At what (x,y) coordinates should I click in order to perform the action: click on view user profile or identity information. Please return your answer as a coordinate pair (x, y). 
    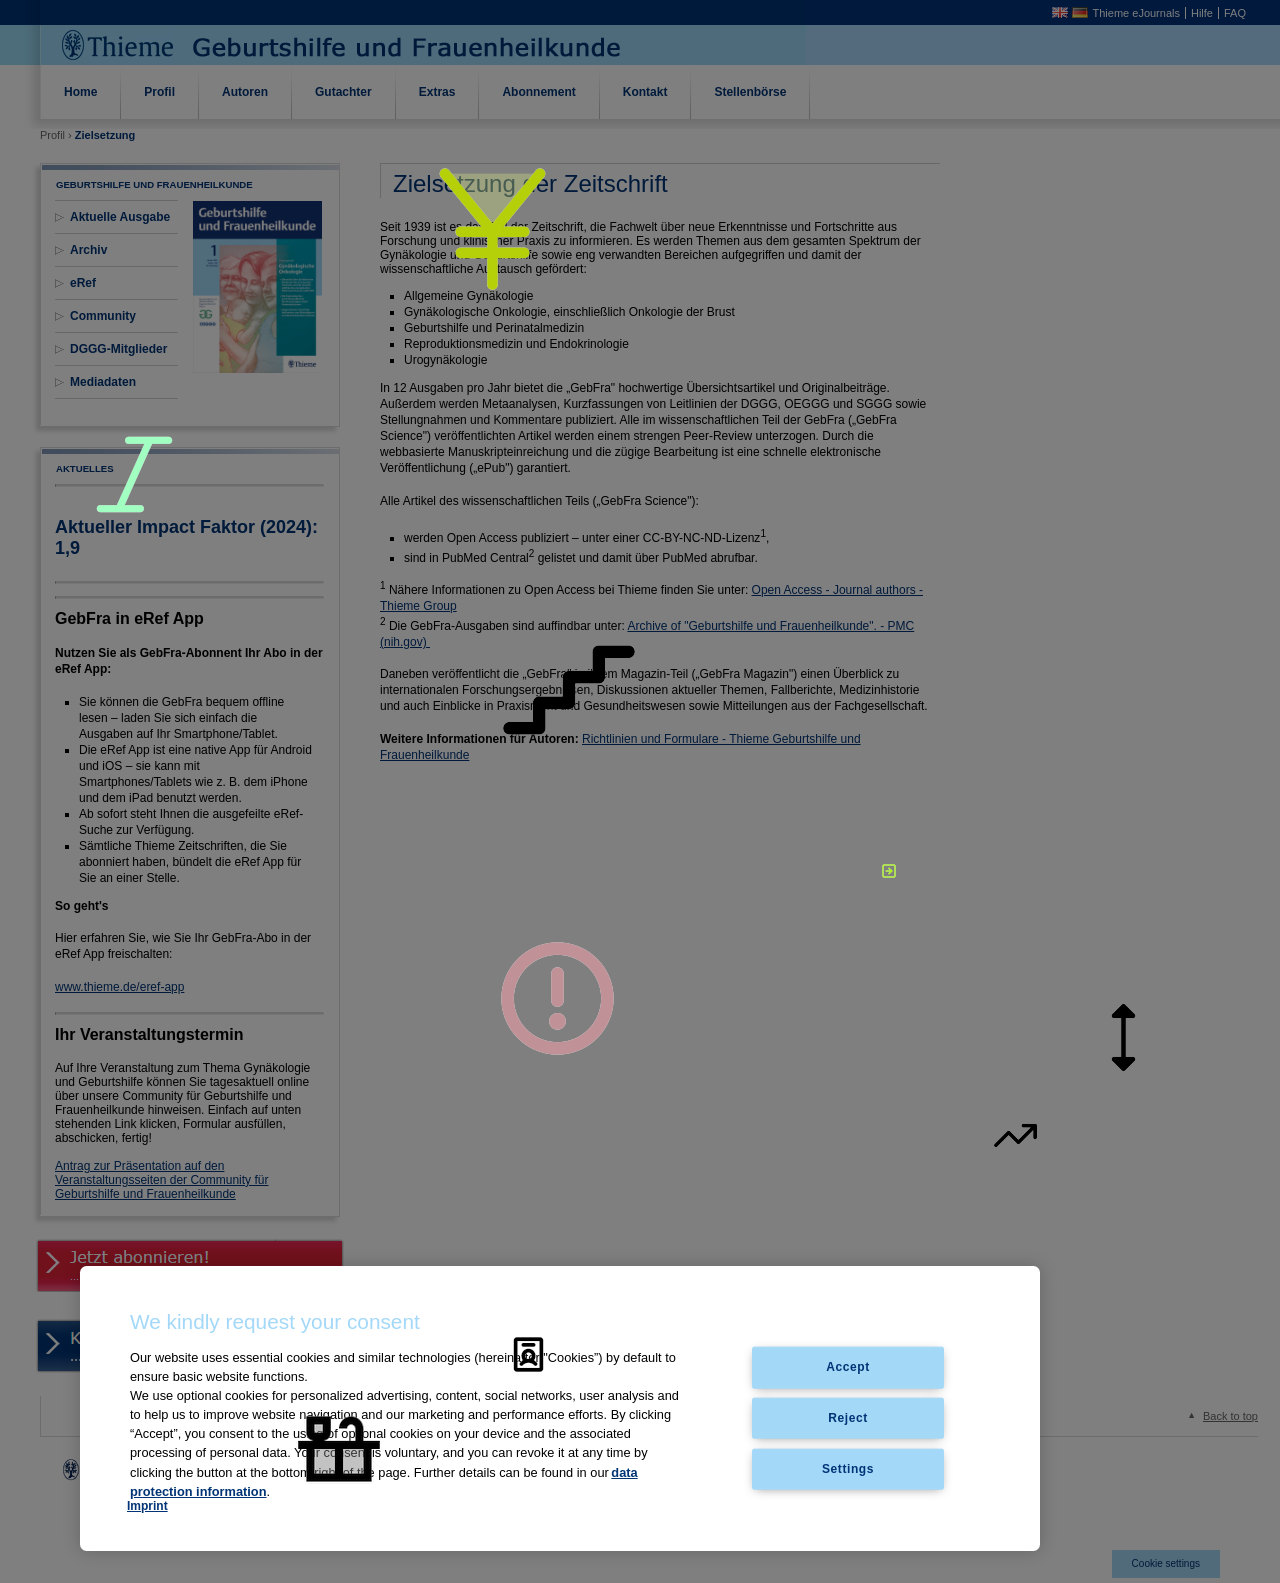
    Looking at the image, I should click on (528, 1354).